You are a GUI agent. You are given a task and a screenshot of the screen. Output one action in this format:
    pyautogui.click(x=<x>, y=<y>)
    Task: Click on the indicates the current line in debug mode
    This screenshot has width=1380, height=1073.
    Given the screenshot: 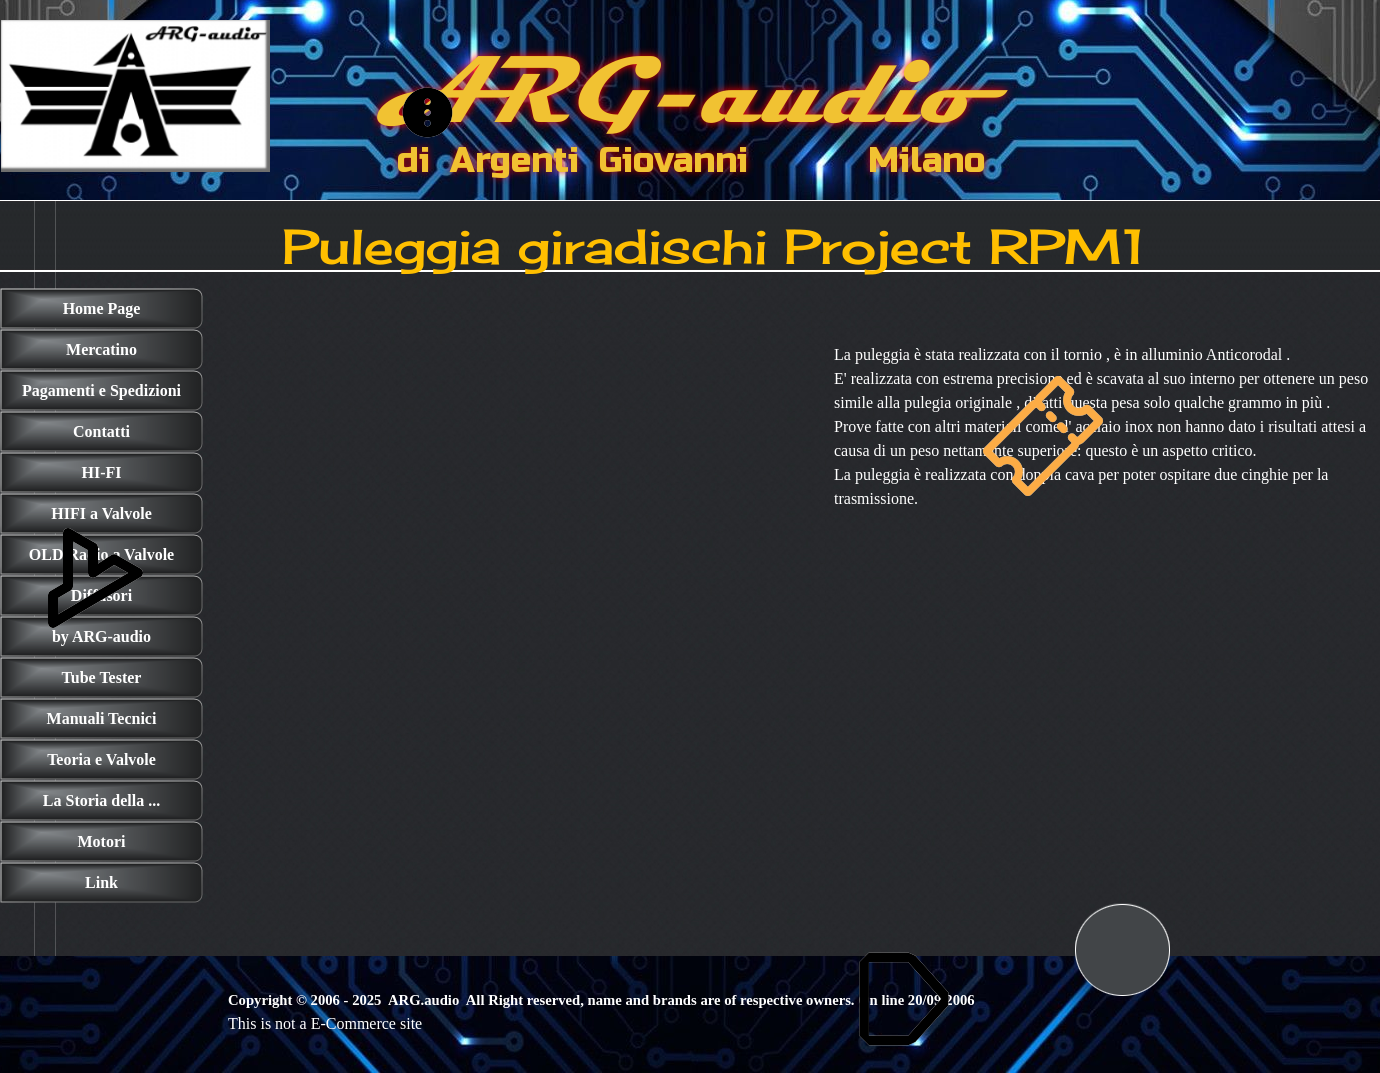 What is the action you would take?
    pyautogui.click(x=898, y=999)
    